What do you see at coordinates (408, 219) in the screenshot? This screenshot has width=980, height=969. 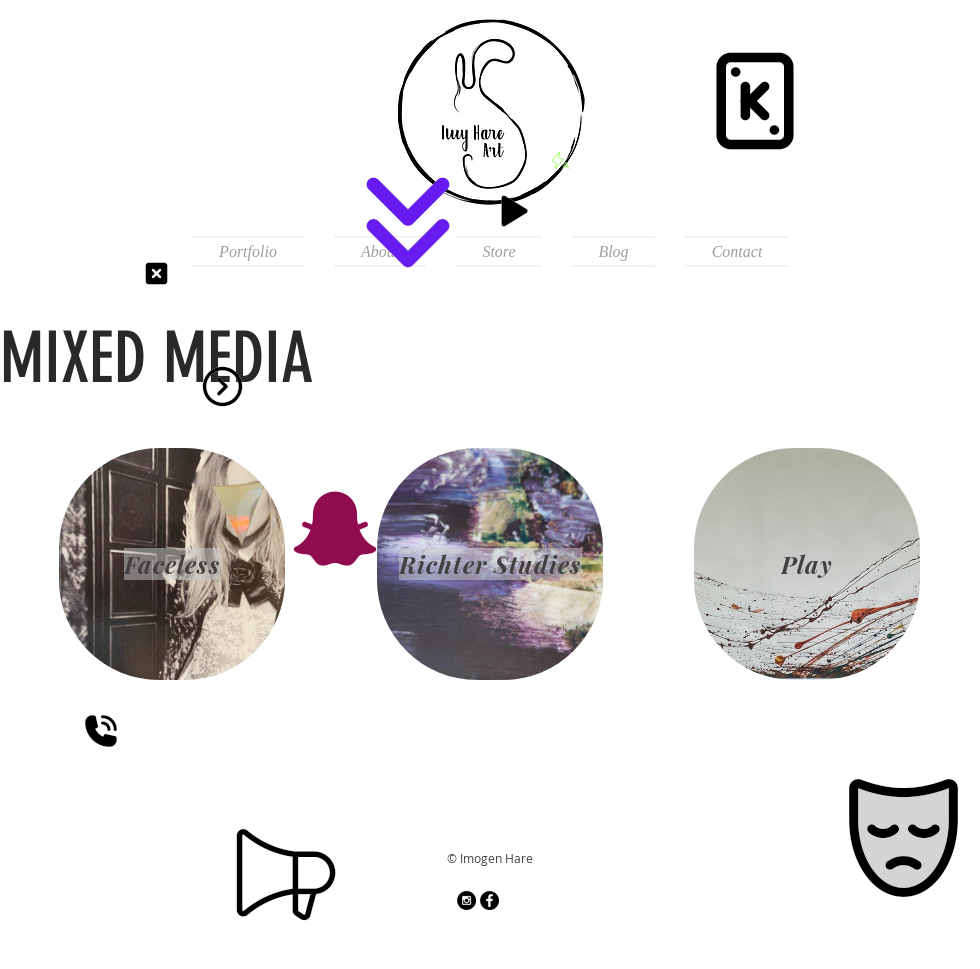 I see `expand to show more content` at bounding box center [408, 219].